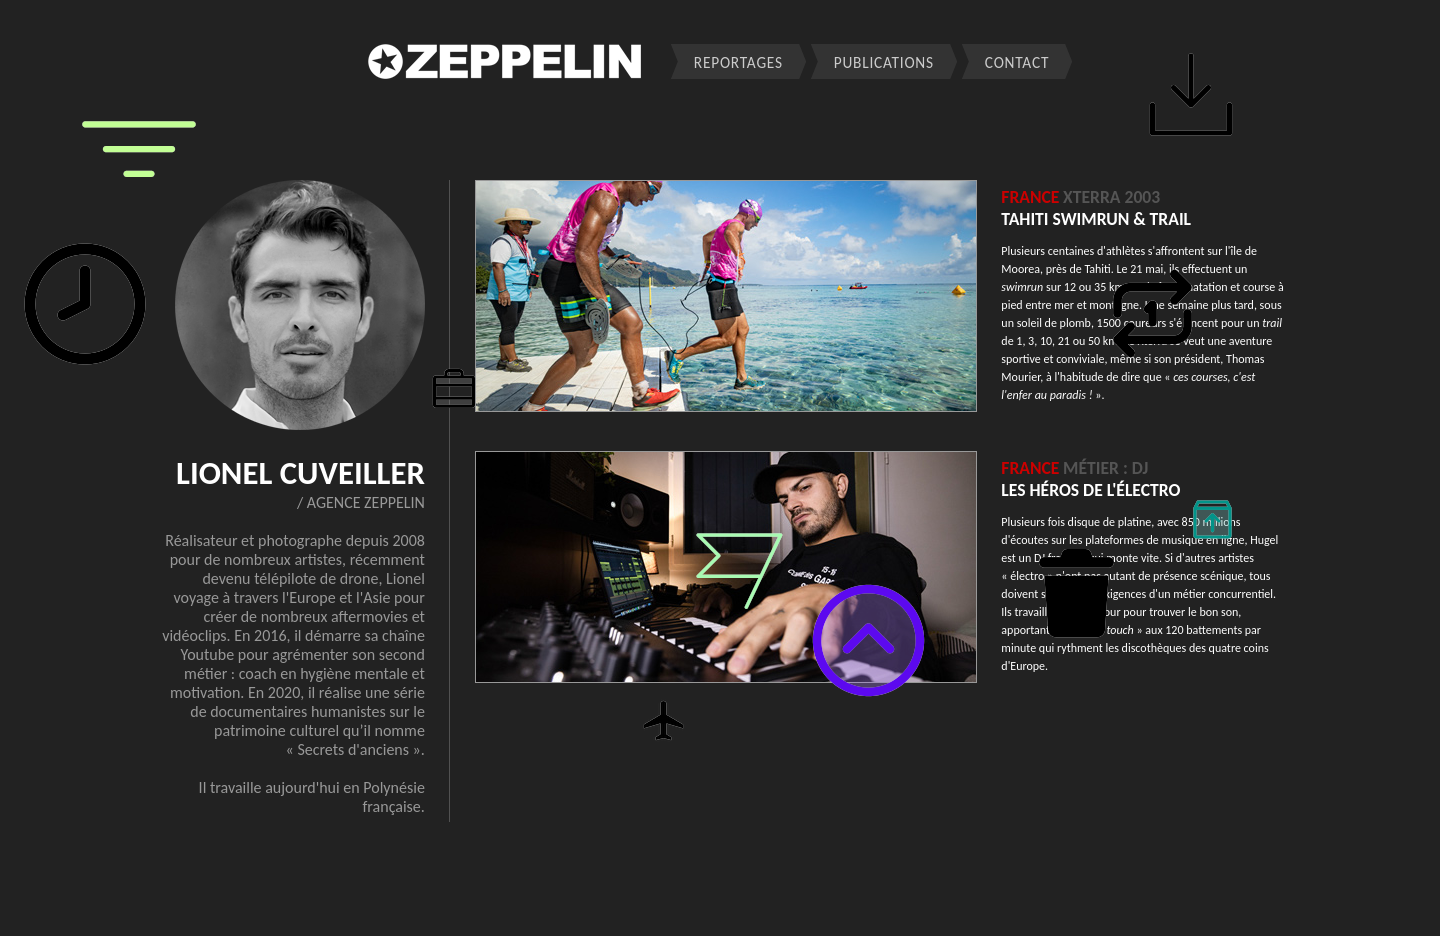 Image resolution: width=1440 pixels, height=936 pixels. What do you see at coordinates (85, 304) in the screenshot?
I see `indicates 8 o'clock time` at bounding box center [85, 304].